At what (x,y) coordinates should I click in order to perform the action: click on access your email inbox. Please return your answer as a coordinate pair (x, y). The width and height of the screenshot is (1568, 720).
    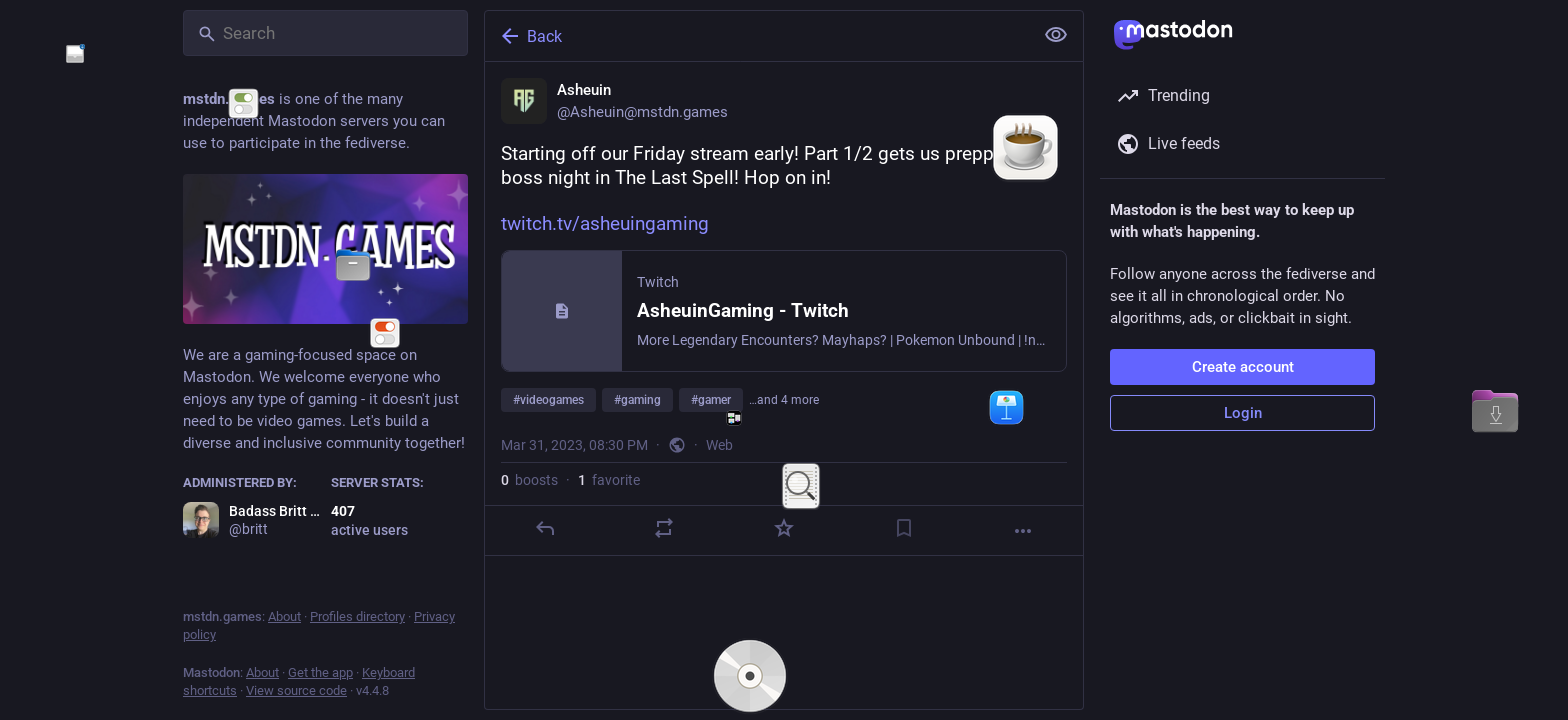
    Looking at the image, I should click on (75, 54).